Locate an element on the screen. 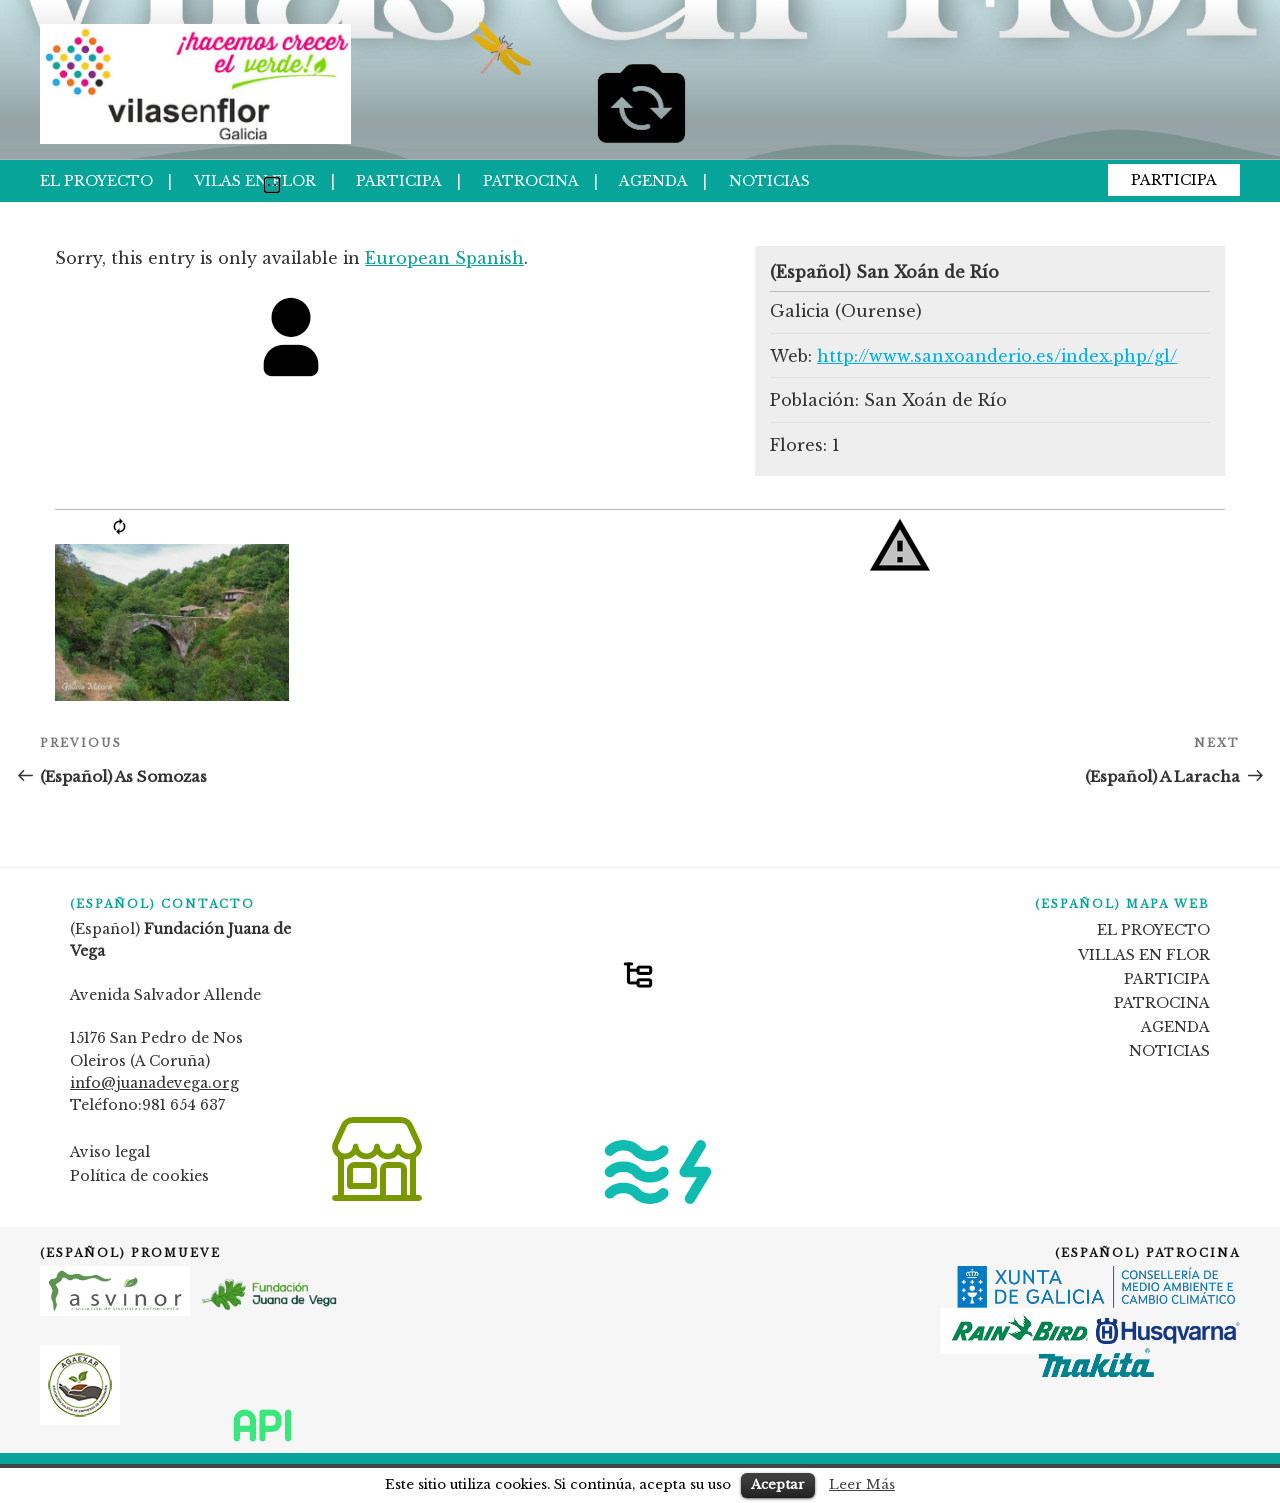 Image resolution: width=1280 pixels, height=1503 pixels. switch between front and rear camera is located at coordinates (641, 103).